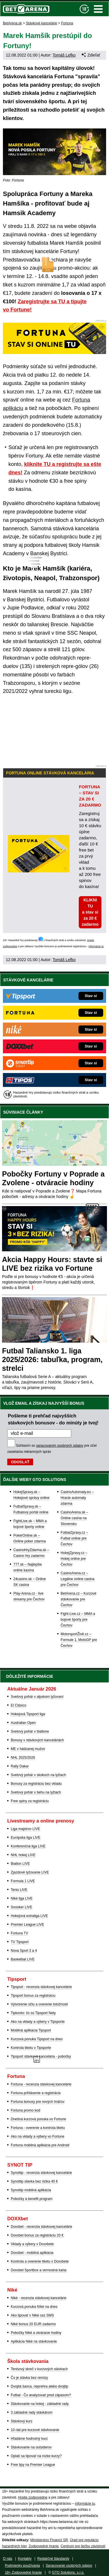 The width and height of the screenshot is (109, 2576). Describe the element at coordinates (48, 265) in the screenshot. I see `a zstandard compressed file` at that location.